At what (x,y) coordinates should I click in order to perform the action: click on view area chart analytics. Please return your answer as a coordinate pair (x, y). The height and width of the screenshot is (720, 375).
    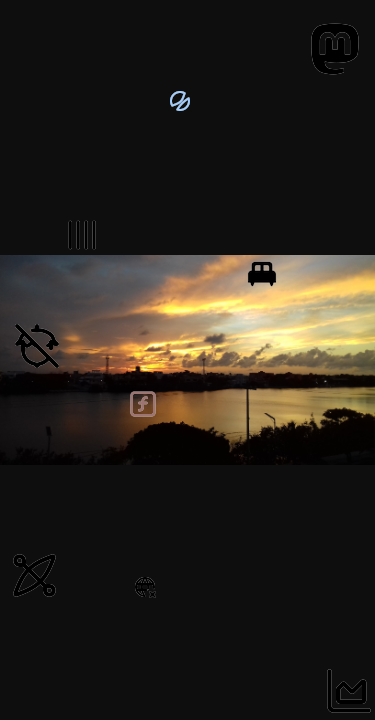
    Looking at the image, I should click on (349, 691).